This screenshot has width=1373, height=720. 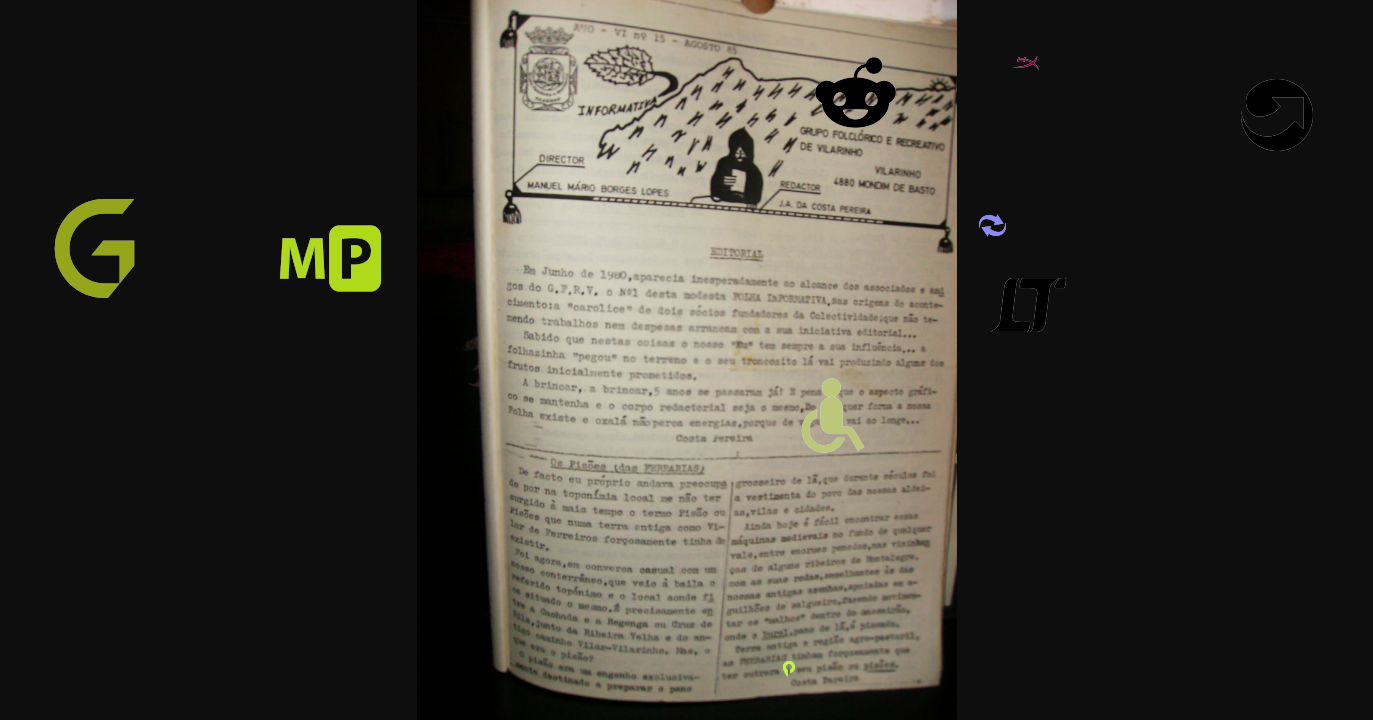 I want to click on kashflow accounting software logo, so click(x=992, y=225).